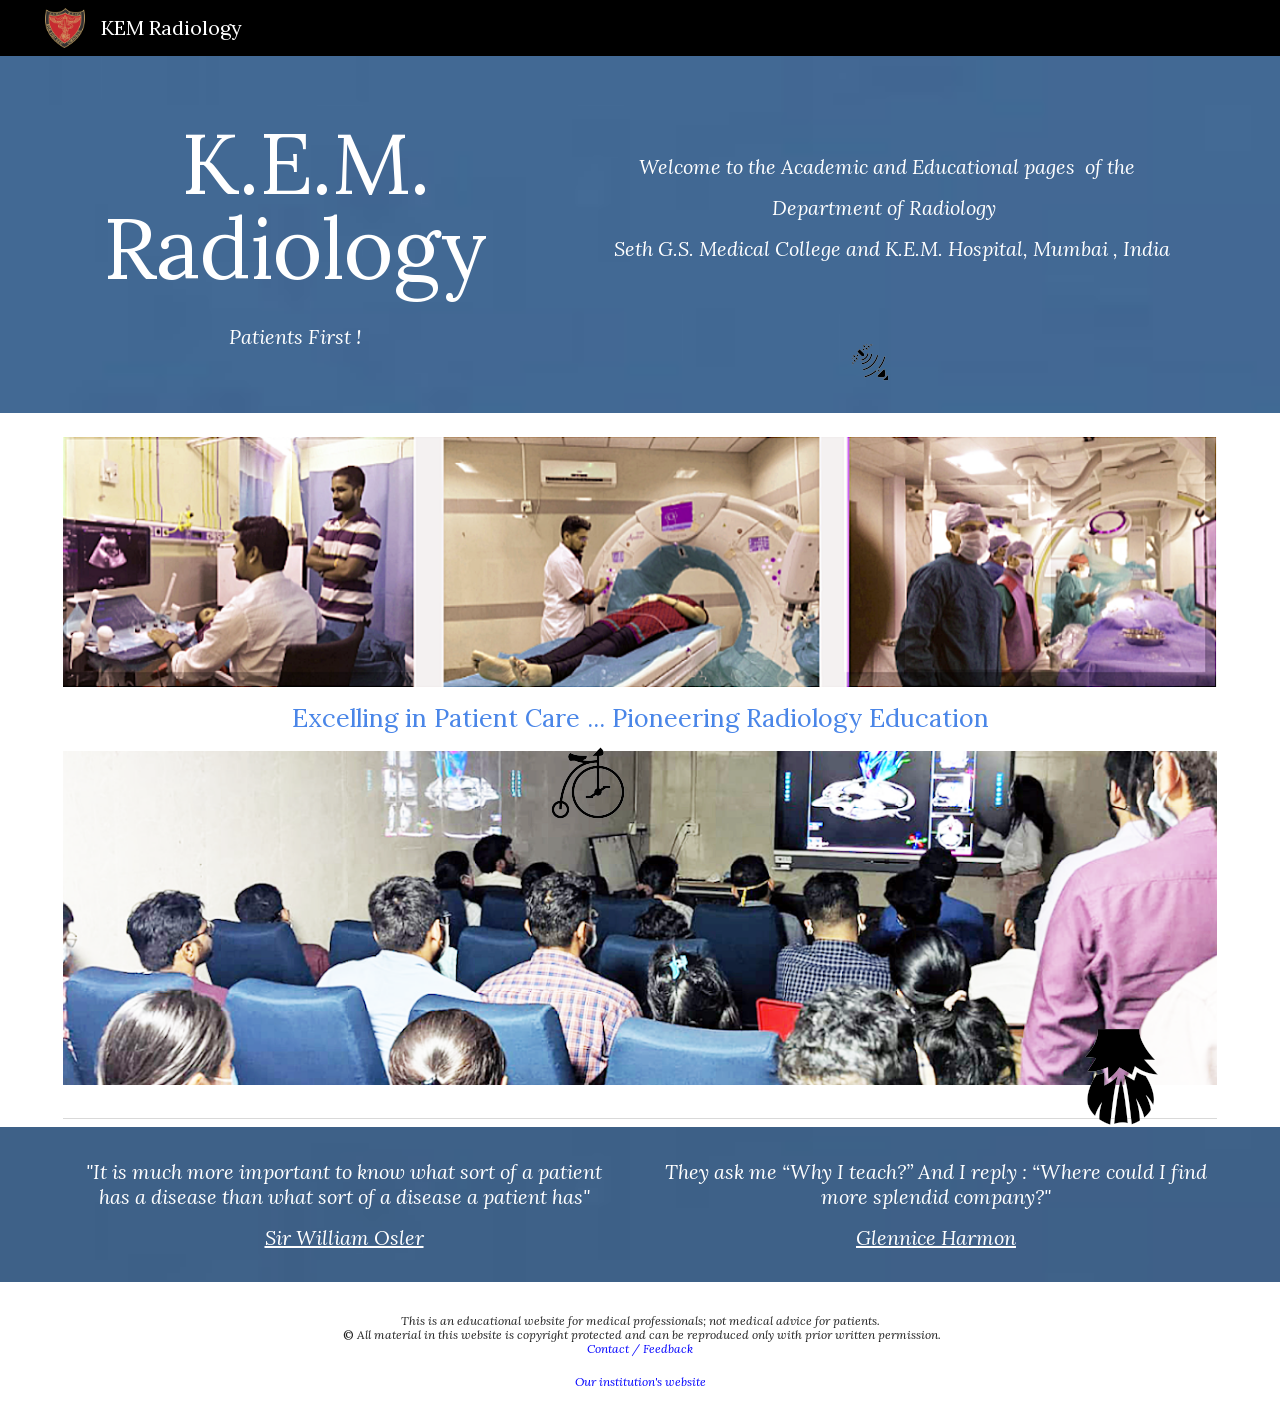 The width and height of the screenshot is (1280, 1421). Describe the element at coordinates (1121, 1077) in the screenshot. I see `indicates horse or equine-related content` at that location.